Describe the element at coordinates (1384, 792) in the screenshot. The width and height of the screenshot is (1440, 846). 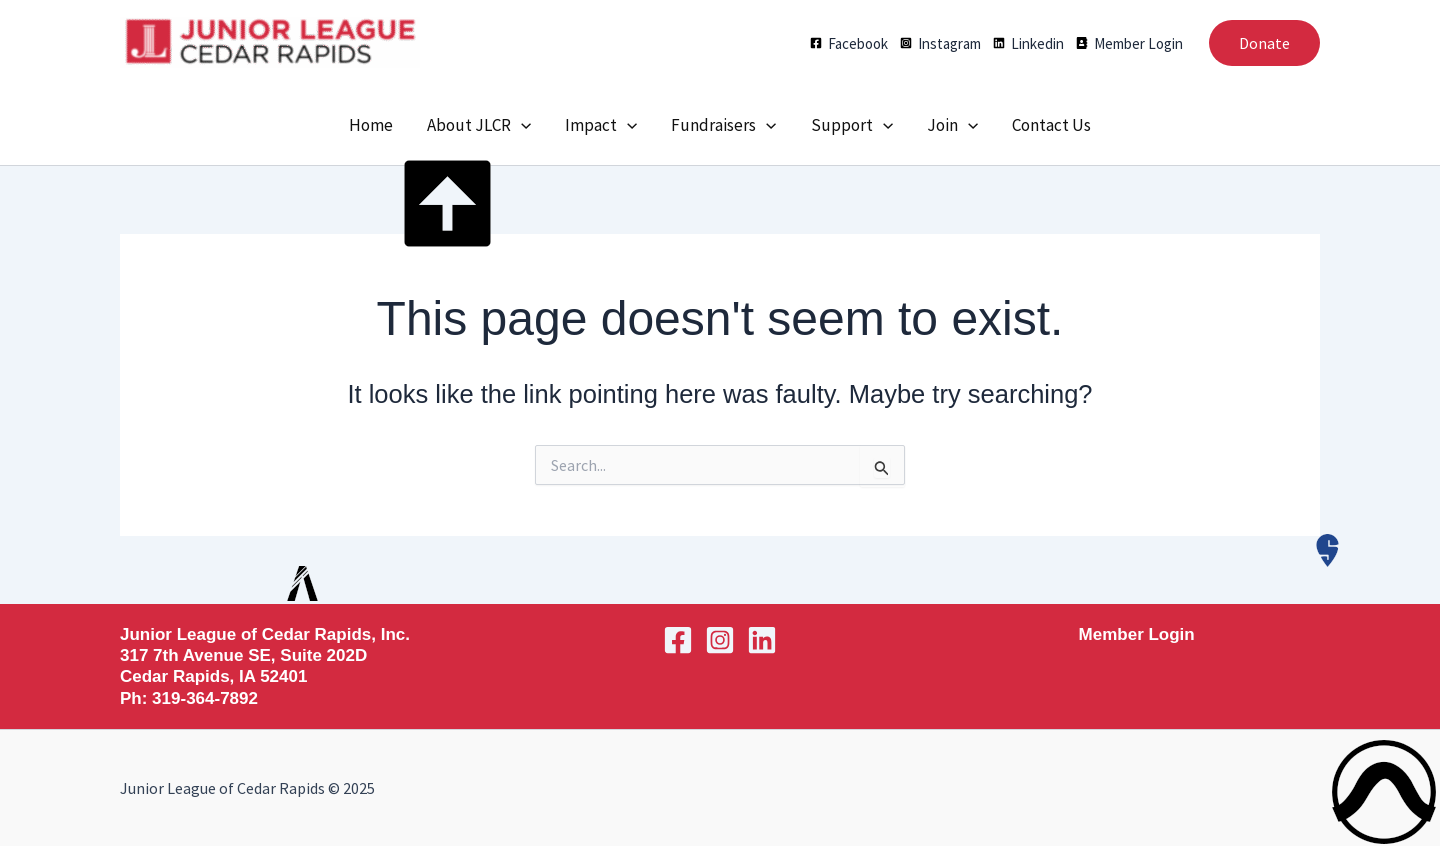
I see `open Pro Tools application` at that location.